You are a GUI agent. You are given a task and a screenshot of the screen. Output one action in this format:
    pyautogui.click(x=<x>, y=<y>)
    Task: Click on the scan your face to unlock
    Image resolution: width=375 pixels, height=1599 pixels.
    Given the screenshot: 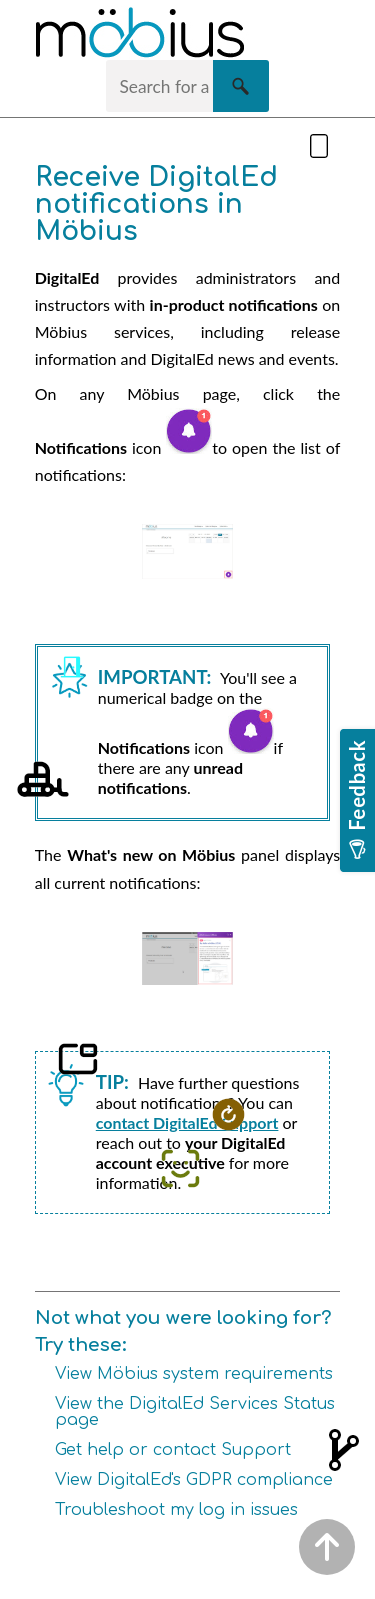 What is the action you would take?
    pyautogui.click(x=180, y=1168)
    